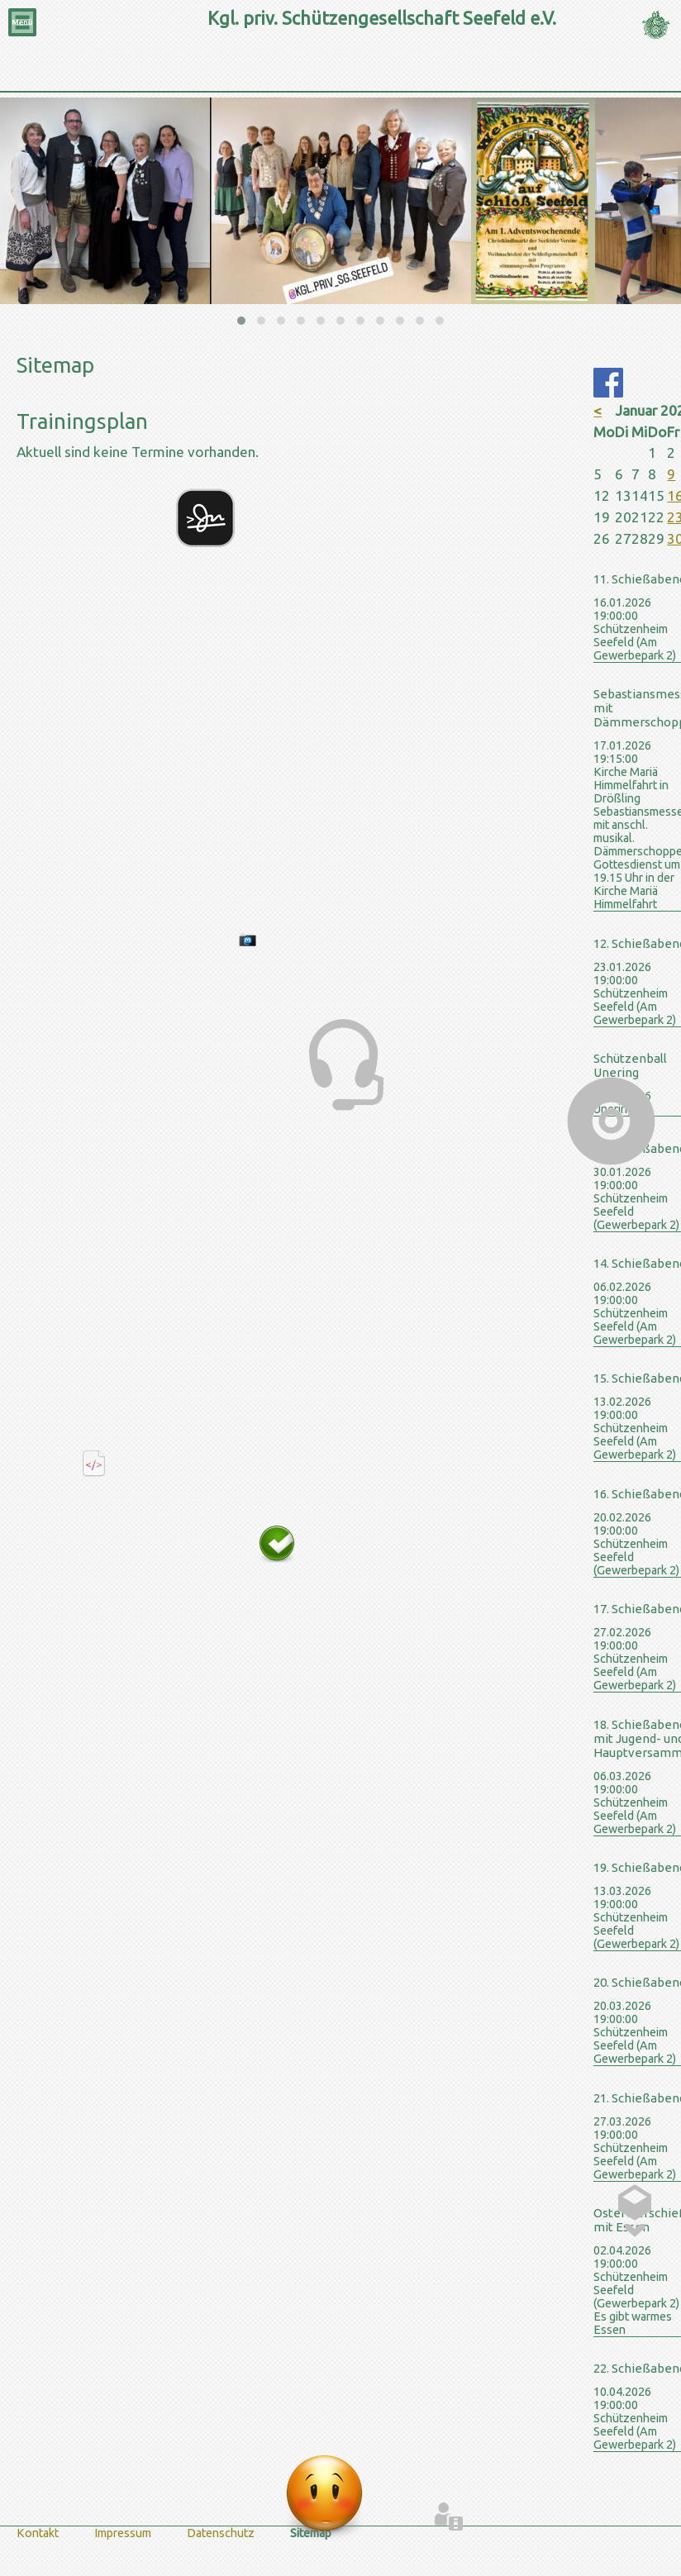 The width and height of the screenshot is (681, 2576). I want to click on indicates embarrassment or awkwardness in a message, so click(325, 2497).